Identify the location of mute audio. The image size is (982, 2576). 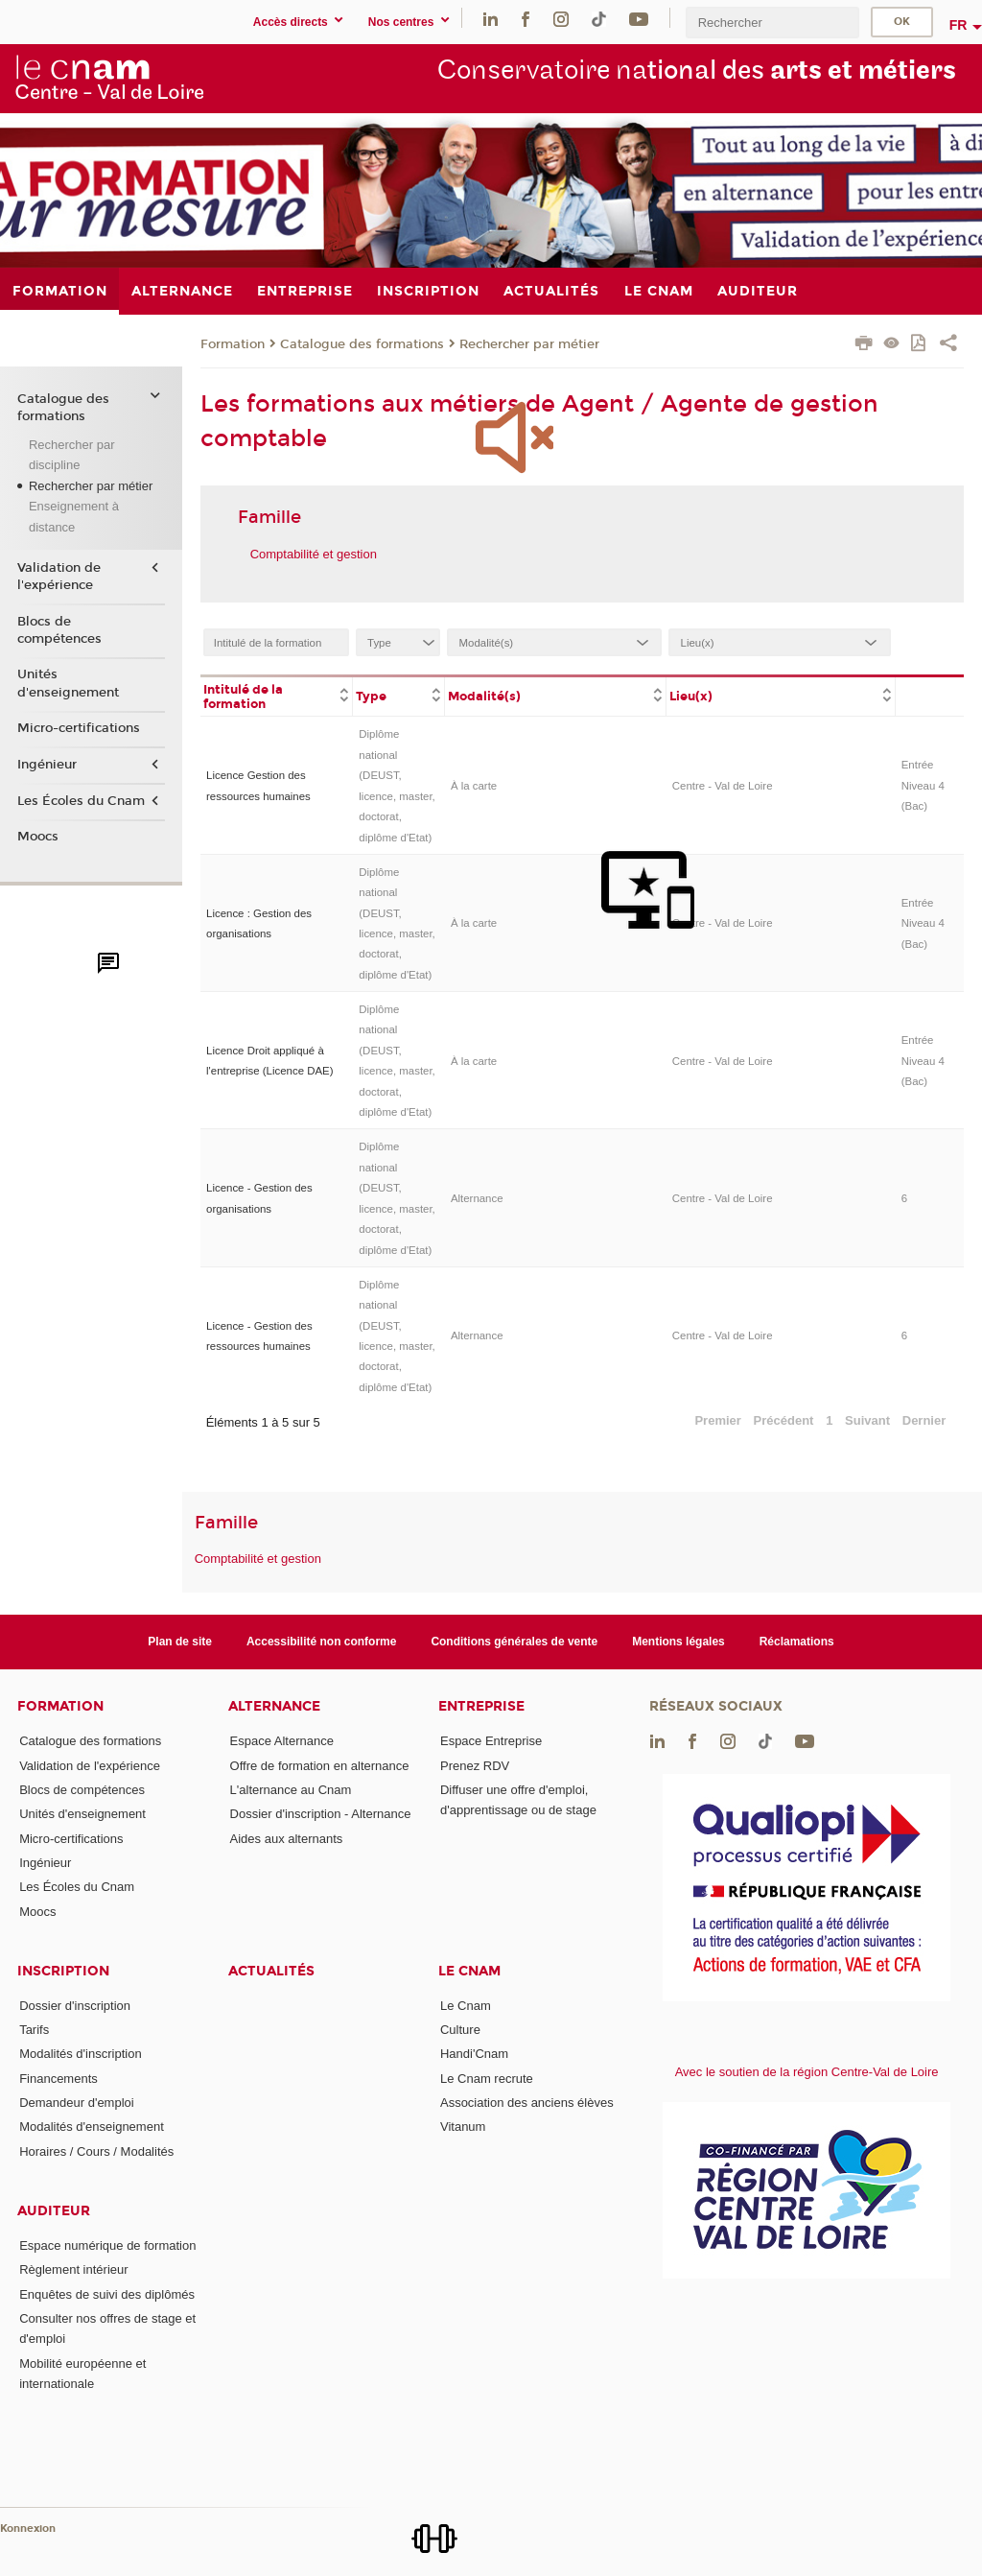
(511, 437).